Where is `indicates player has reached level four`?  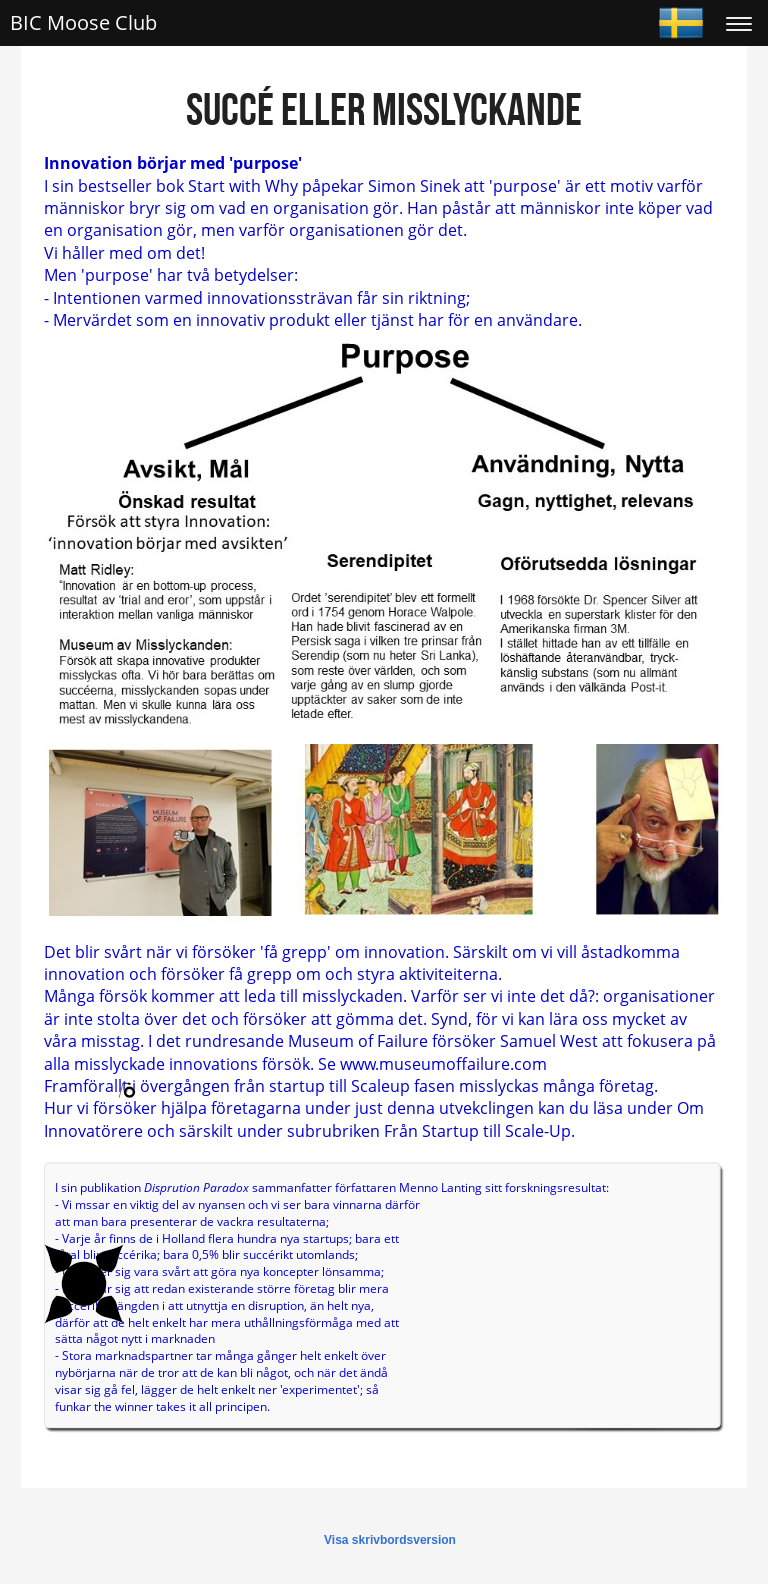
indicates player has reached level four is located at coordinates (84, 1284).